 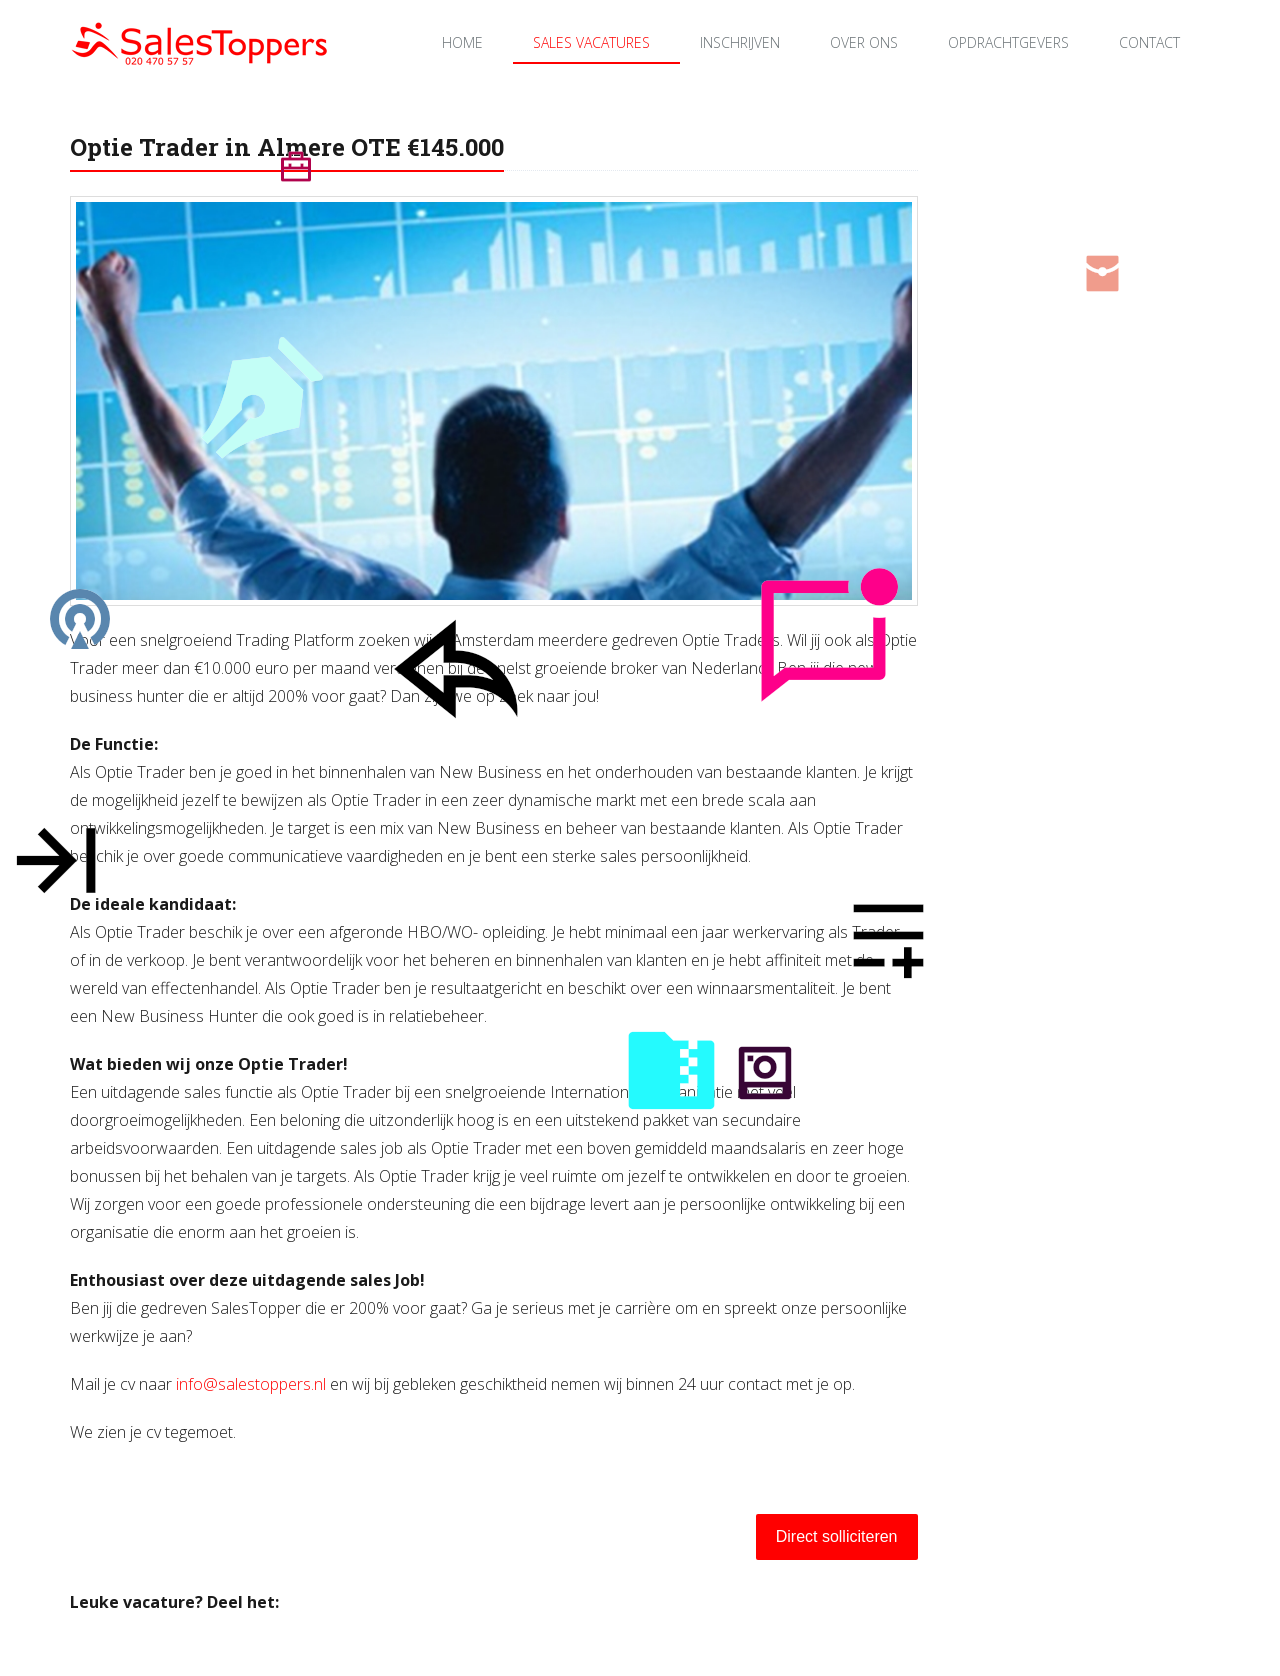 I want to click on open compressed folder, so click(x=671, y=1070).